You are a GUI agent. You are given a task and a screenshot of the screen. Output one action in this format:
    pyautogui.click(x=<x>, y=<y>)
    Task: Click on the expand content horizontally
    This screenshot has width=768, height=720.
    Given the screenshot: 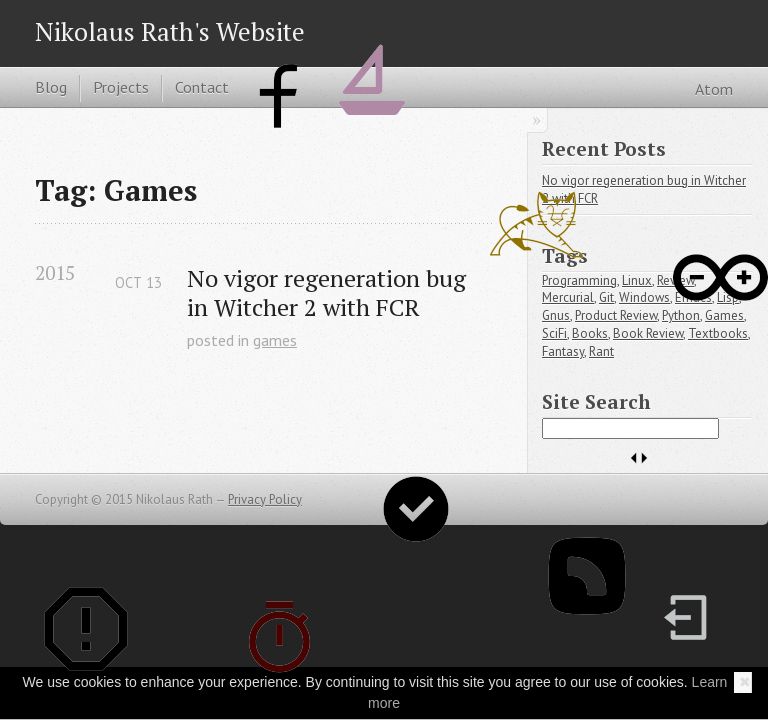 What is the action you would take?
    pyautogui.click(x=639, y=458)
    